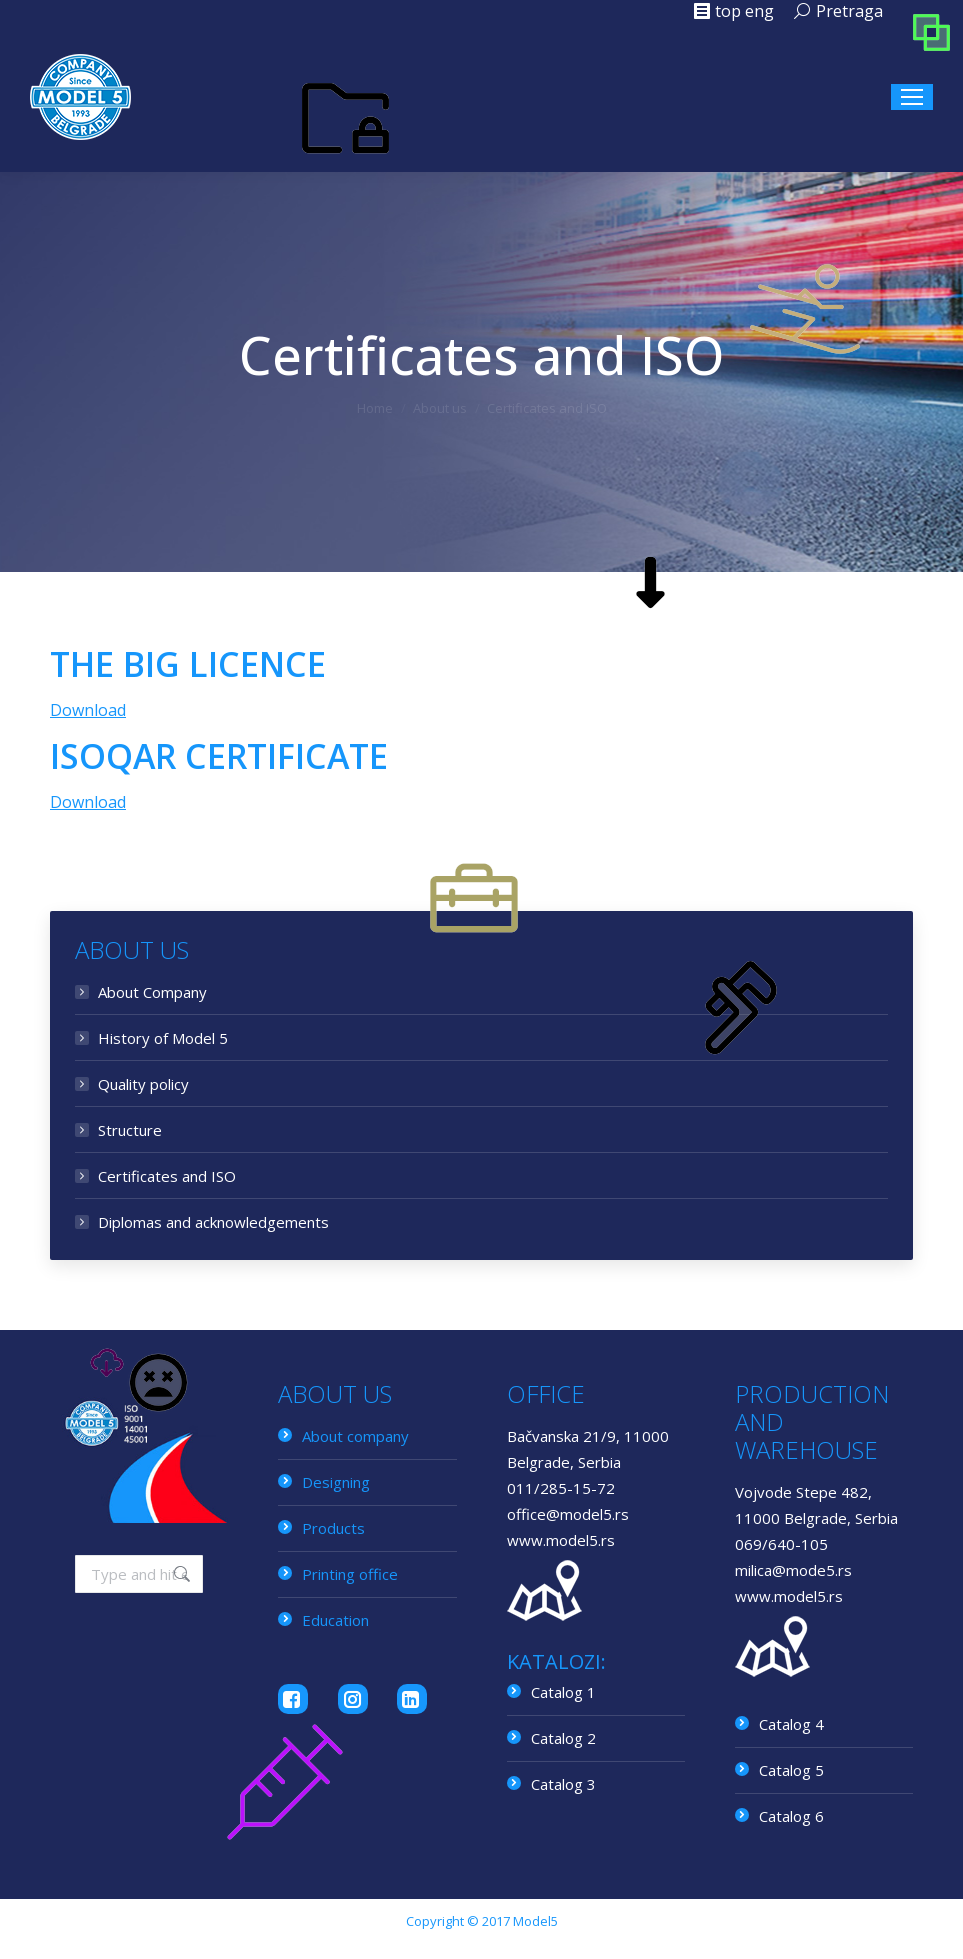 Image resolution: width=963 pixels, height=1959 pixels. I want to click on access vaccination or immunization records, so click(285, 1782).